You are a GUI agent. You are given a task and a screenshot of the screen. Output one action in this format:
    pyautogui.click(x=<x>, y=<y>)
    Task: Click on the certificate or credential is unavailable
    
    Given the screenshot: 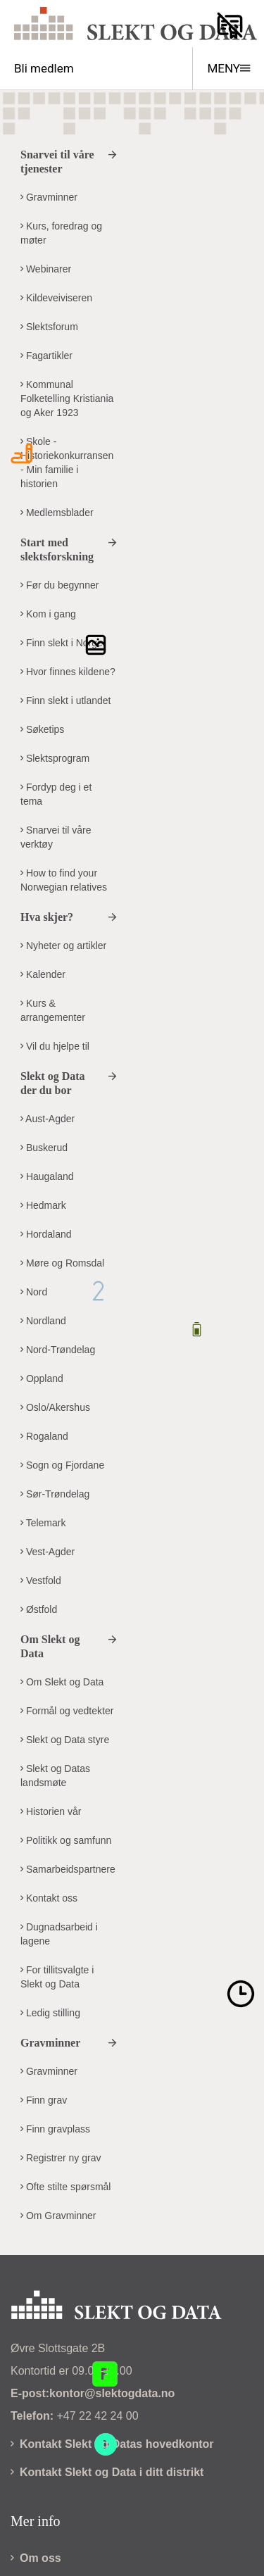 What is the action you would take?
    pyautogui.click(x=230, y=25)
    